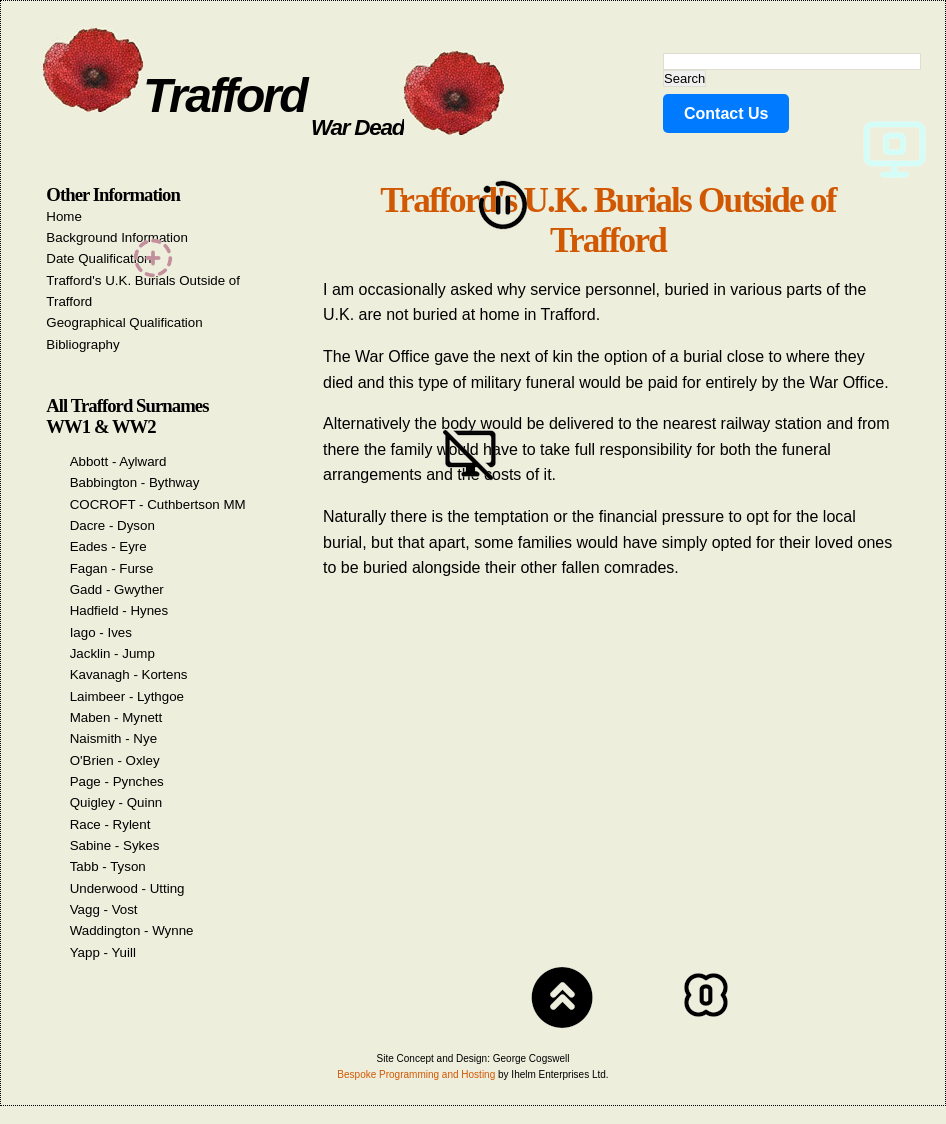 The width and height of the screenshot is (946, 1124). I want to click on motion photo playback is paused, so click(503, 205).